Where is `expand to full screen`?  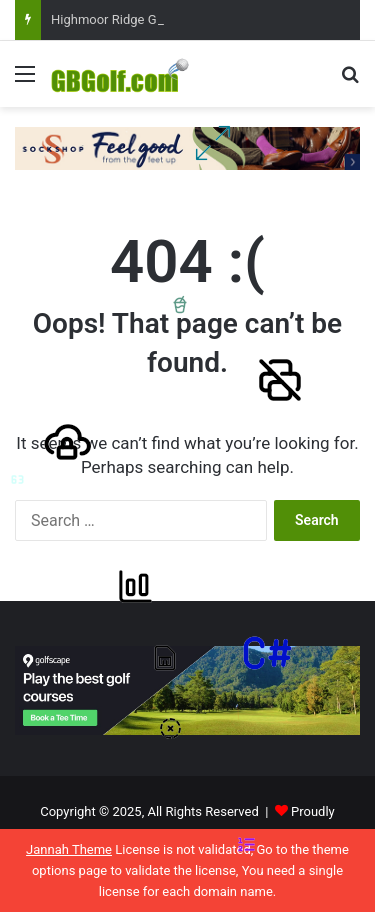 expand to full screen is located at coordinates (213, 143).